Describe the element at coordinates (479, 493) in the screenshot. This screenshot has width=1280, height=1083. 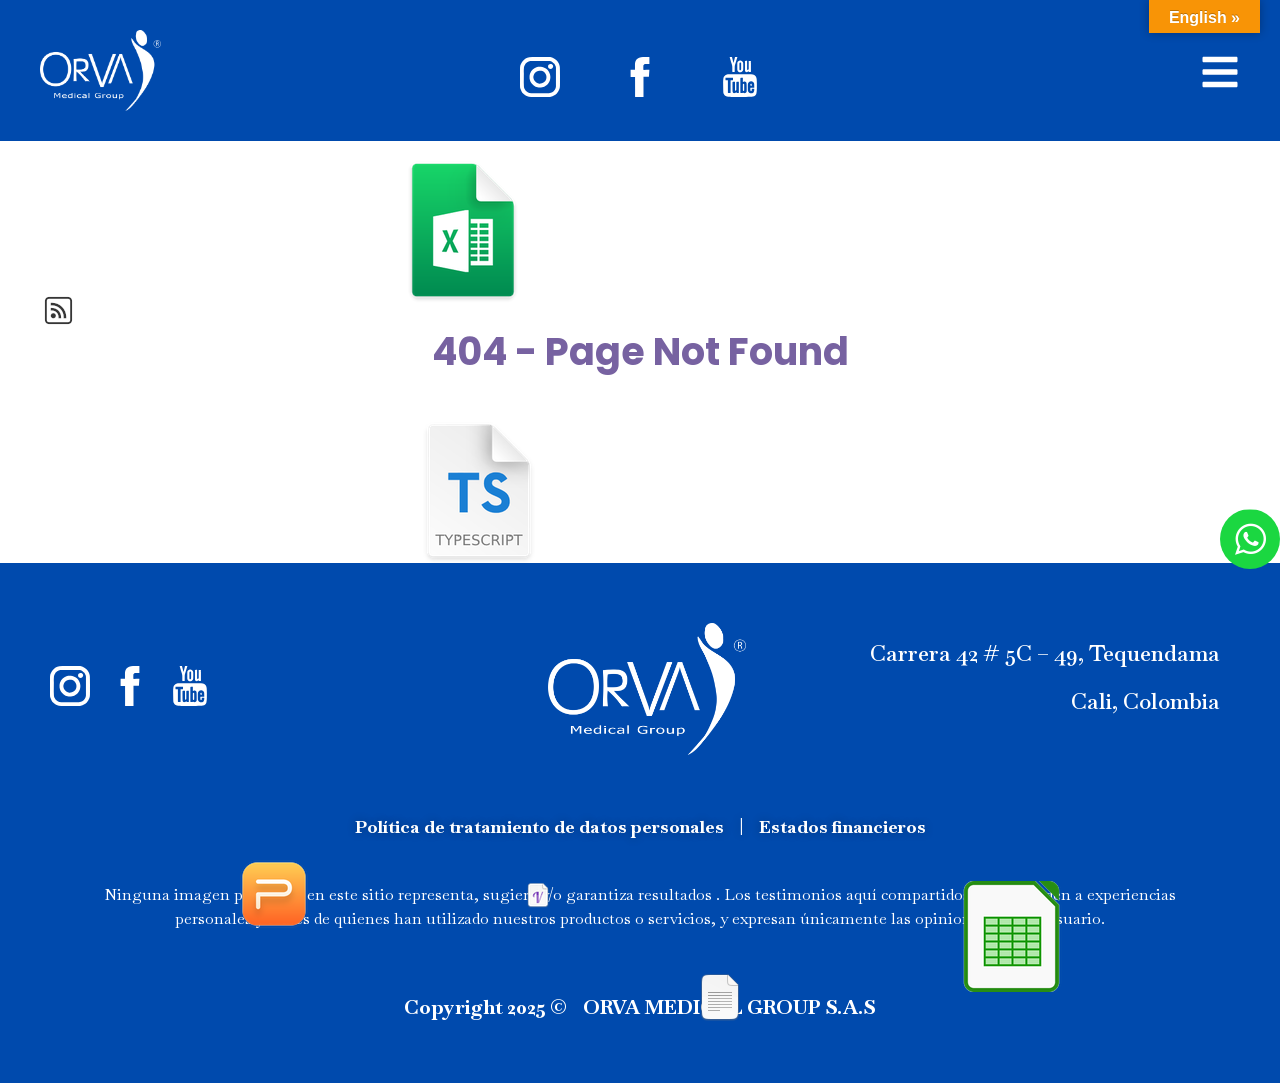
I see `a typescript source code file` at that location.